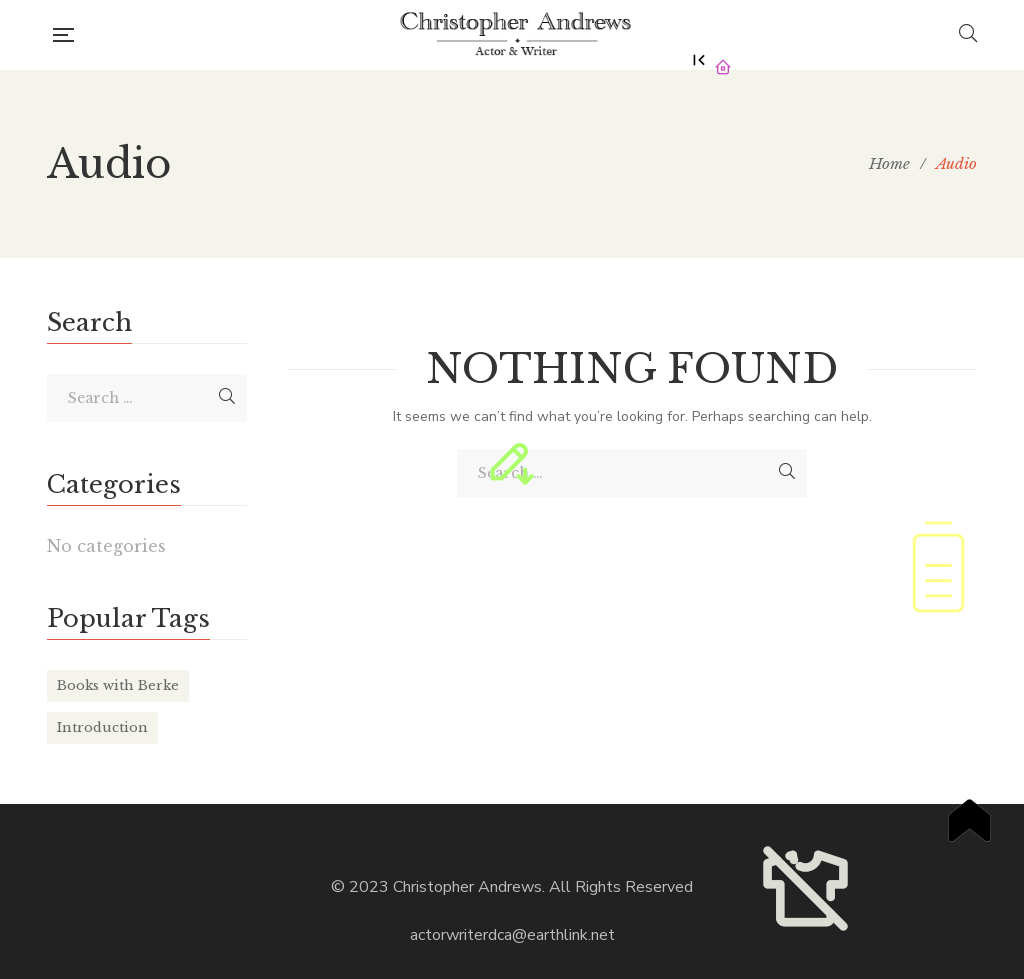 Image resolution: width=1024 pixels, height=979 pixels. Describe the element at coordinates (699, 60) in the screenshot. I see `go to first page` at that location.